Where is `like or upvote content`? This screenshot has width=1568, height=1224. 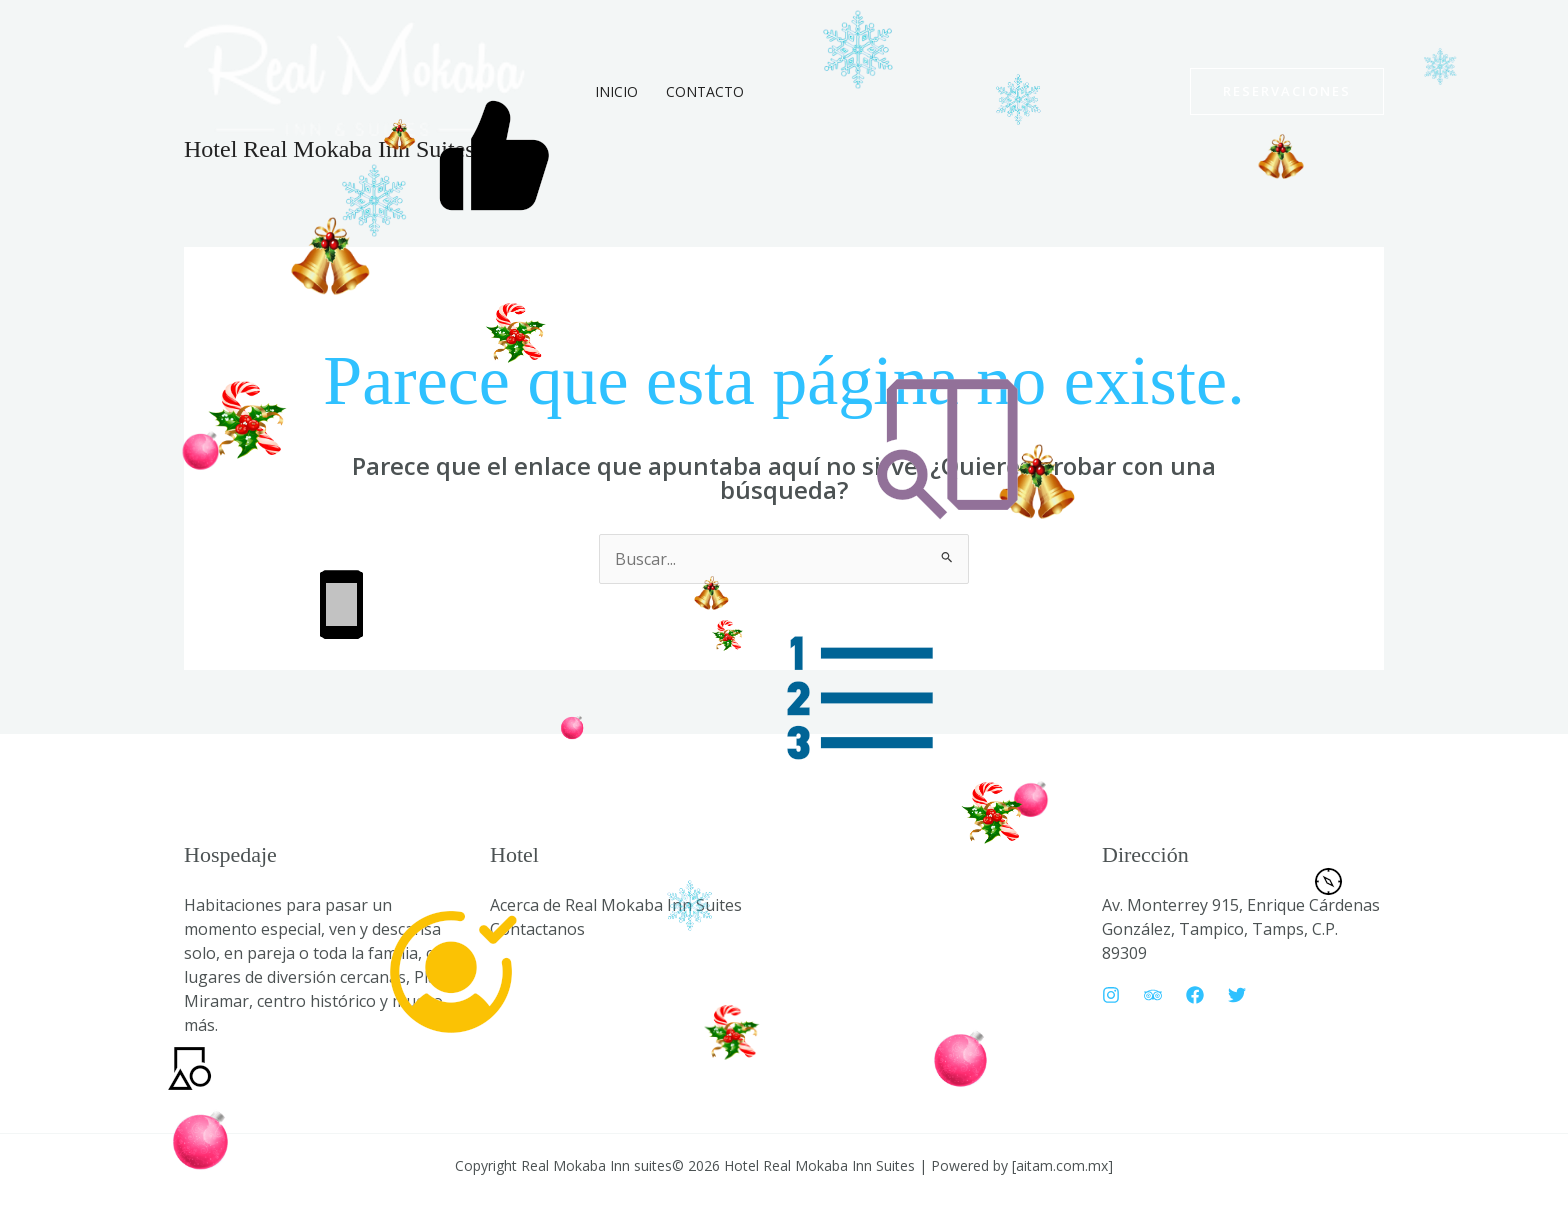 like or upvote content is located at coordinates (494, 155).